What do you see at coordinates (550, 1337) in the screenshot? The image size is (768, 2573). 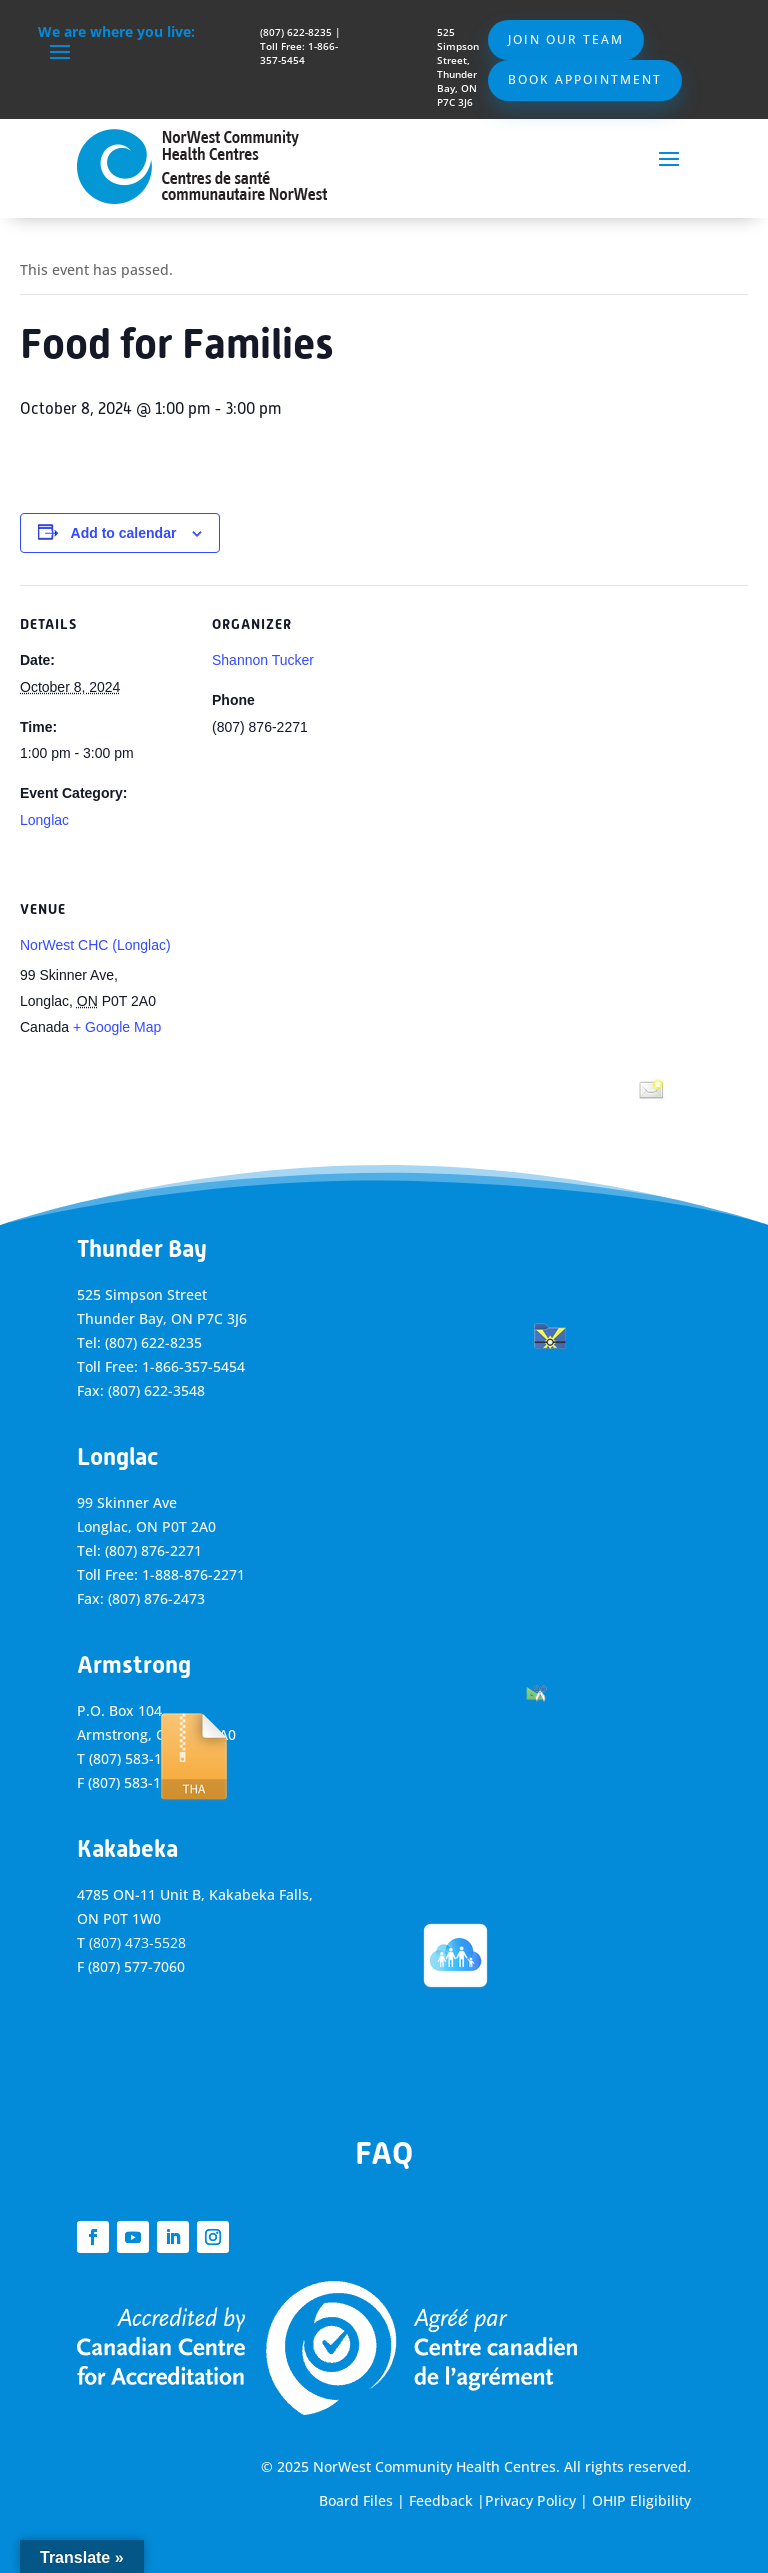 I see `open pokémon quick ball themed folder` at bounding box center [550, 1337].